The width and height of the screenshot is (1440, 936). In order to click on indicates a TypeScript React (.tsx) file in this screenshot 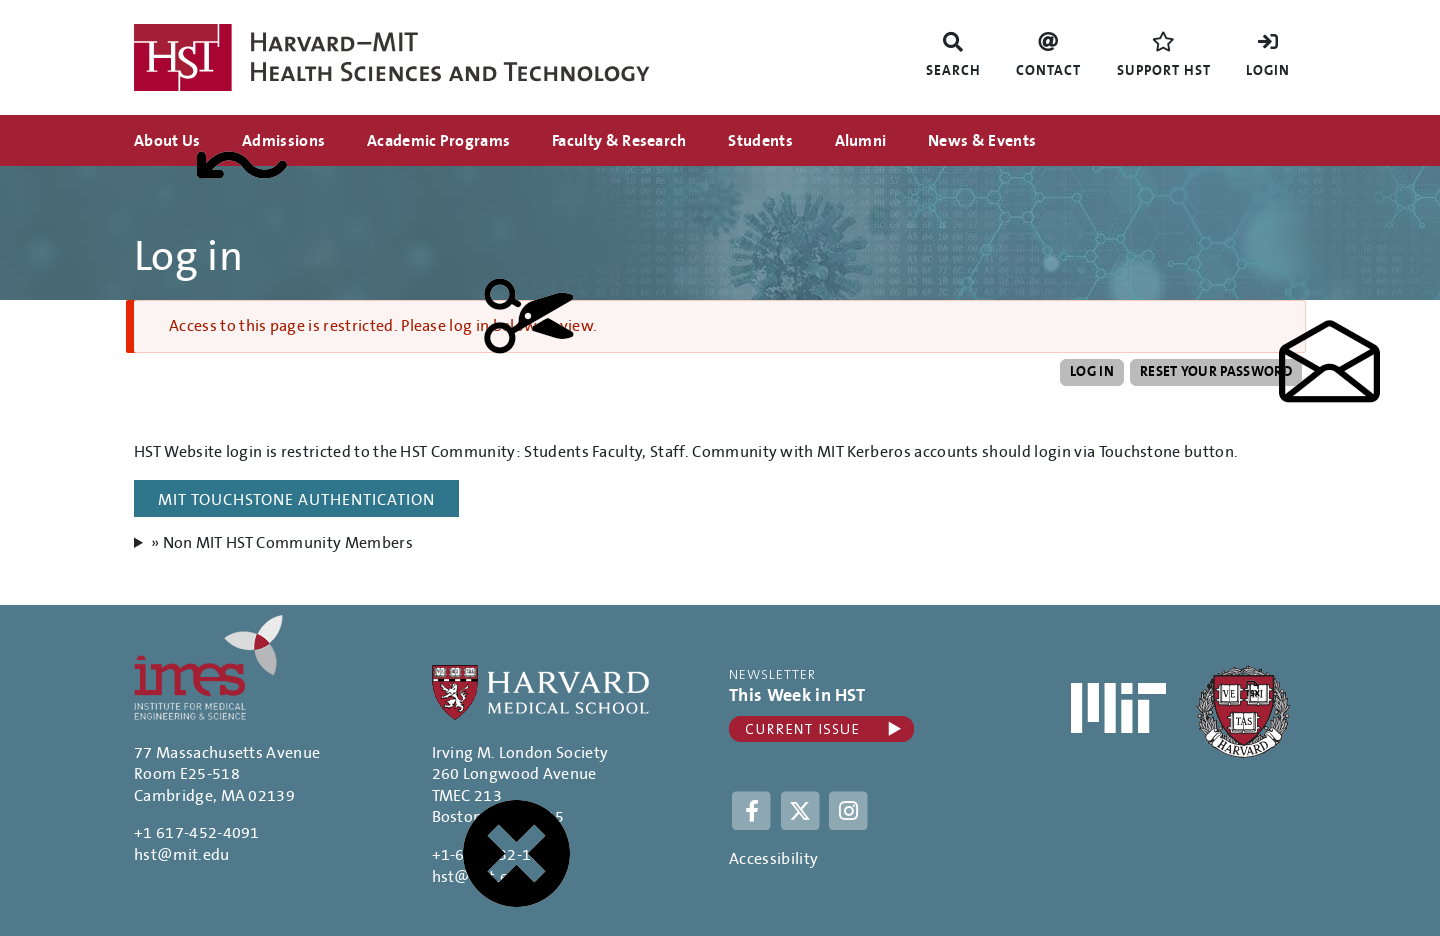, I will do `click(1252, 688)`.